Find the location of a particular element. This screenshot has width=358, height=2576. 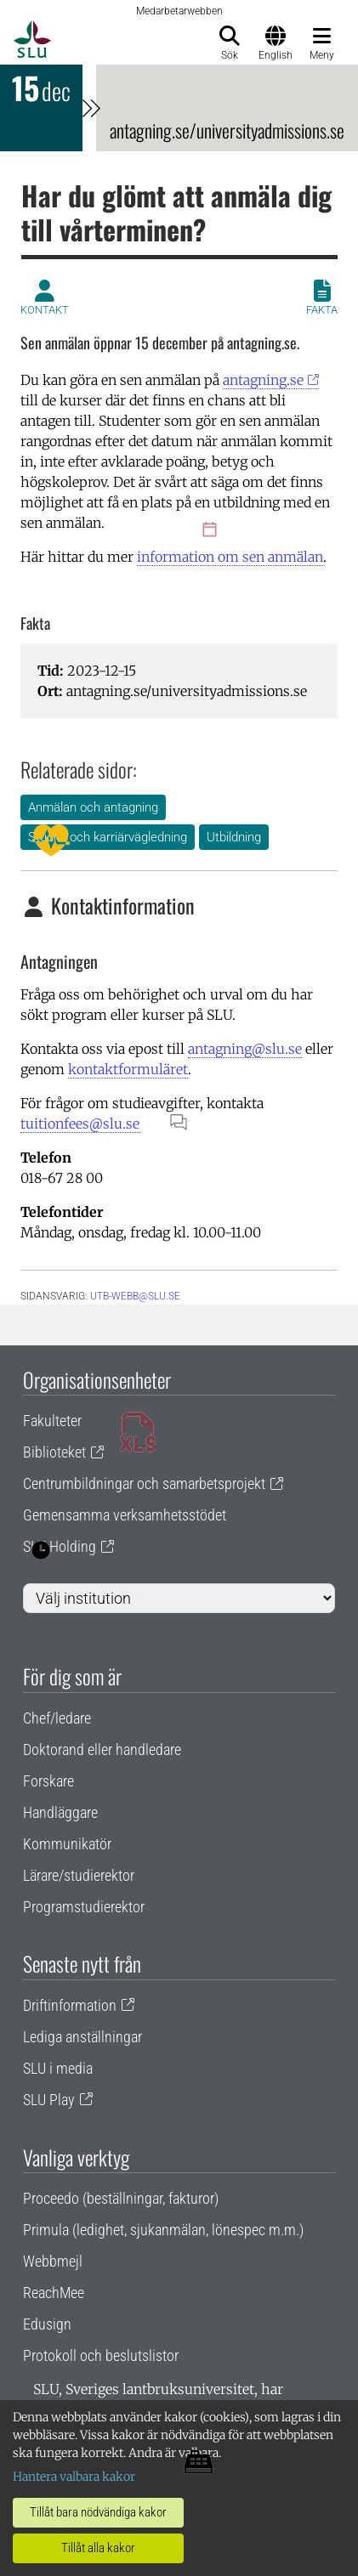

access point of sale system is located at coordinates (198, 2463).